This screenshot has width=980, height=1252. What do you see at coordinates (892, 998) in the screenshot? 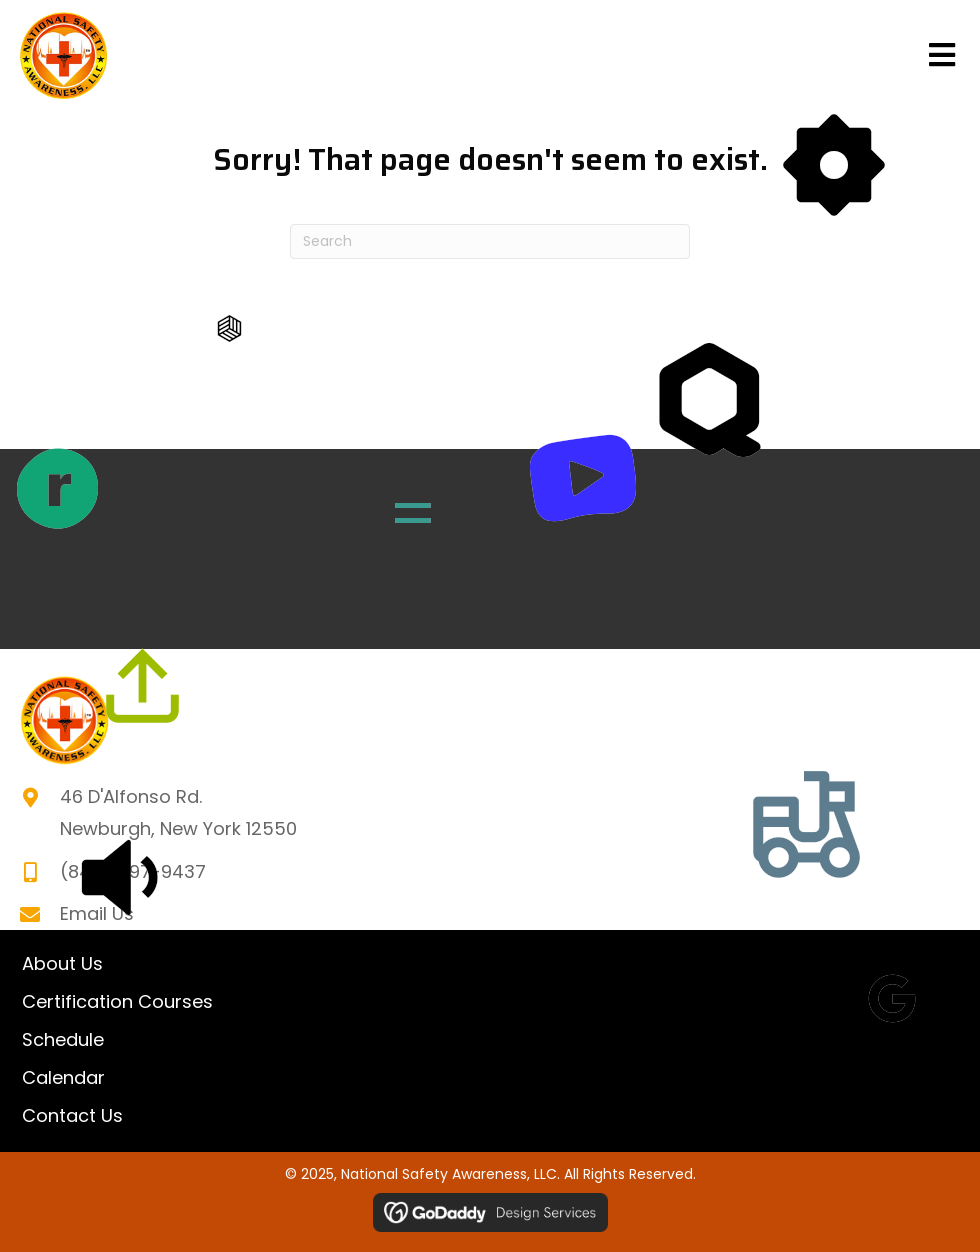
I see `sign in with Google` at bounding box center [892, 998].